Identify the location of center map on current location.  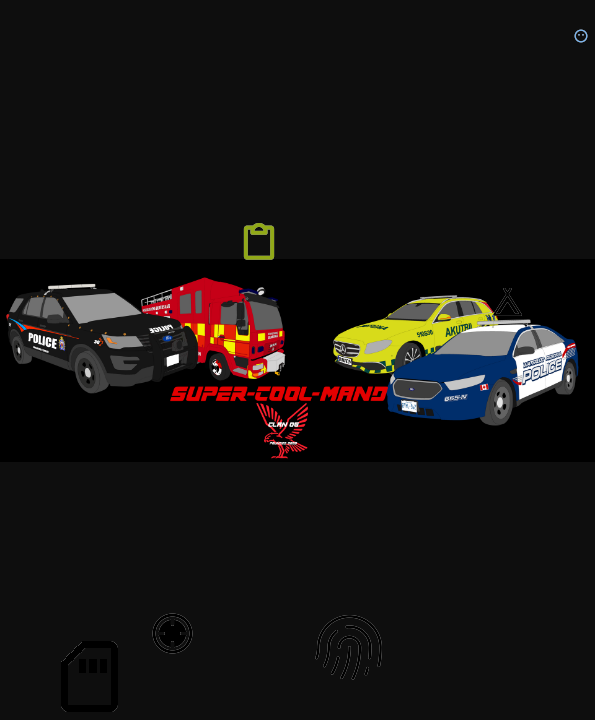
(172, 633).